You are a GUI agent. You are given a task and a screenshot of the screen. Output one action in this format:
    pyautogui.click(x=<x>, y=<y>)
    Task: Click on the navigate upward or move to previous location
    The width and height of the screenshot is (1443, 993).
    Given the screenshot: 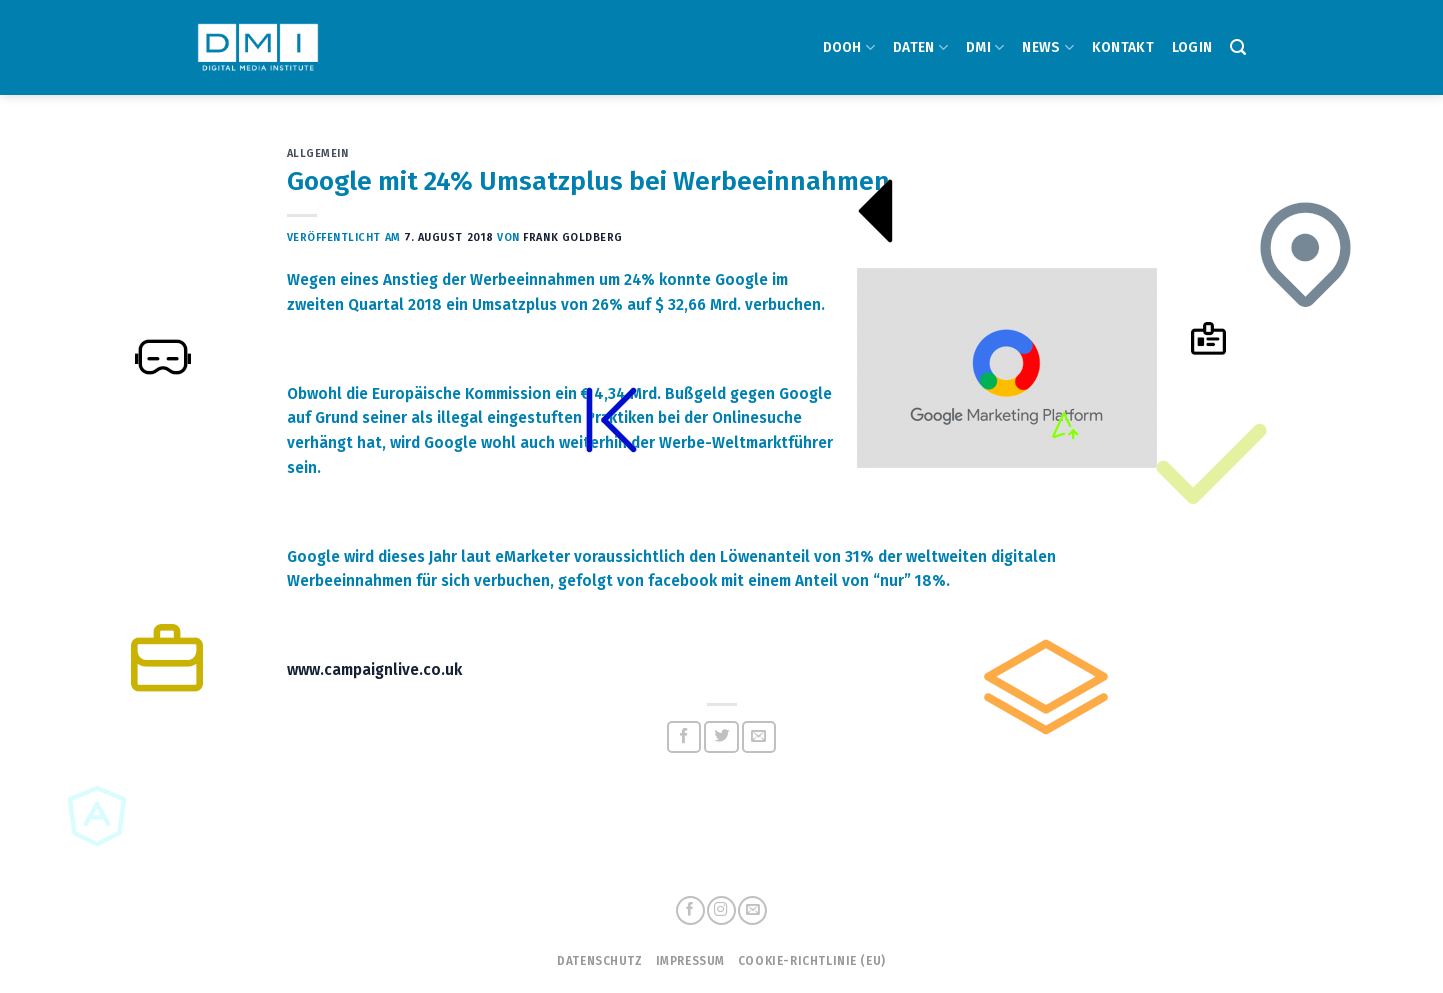 What is the action you would take?
    pyautogui.click(x=1064, y=425)
    